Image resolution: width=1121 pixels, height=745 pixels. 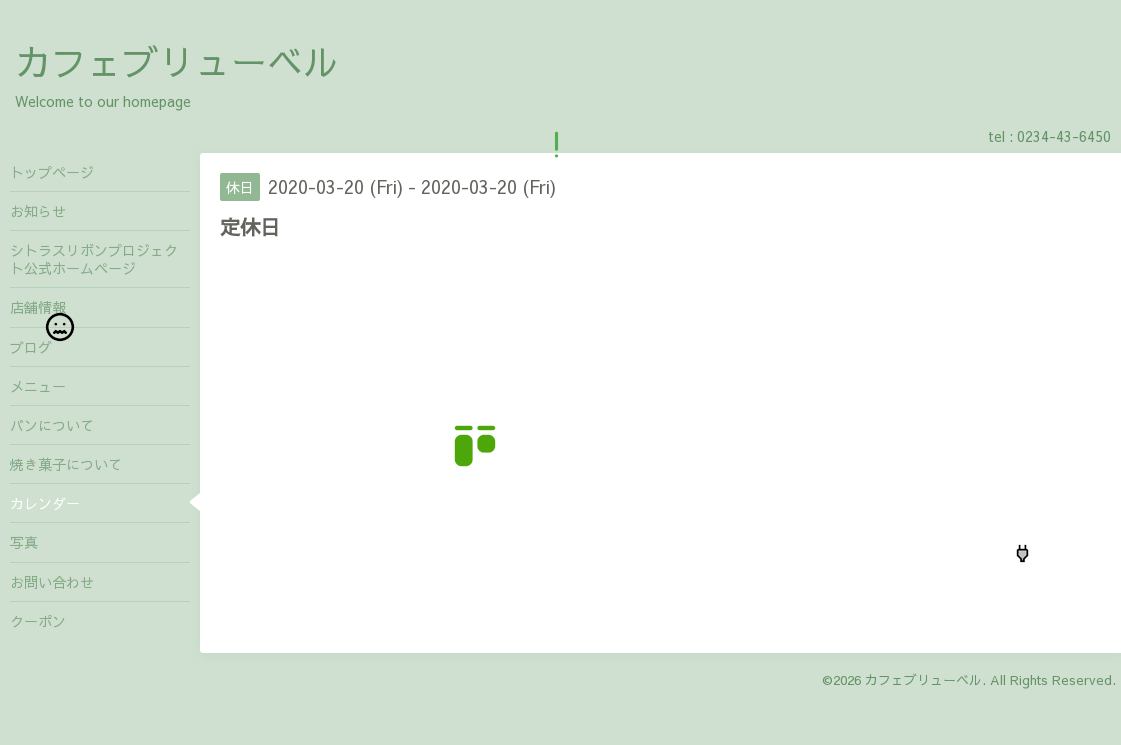 What do you see at coordinates (556, 144) in the screenshot?
I see `indicates a warning or alert requiring attention` at bounding box center [556, 144].